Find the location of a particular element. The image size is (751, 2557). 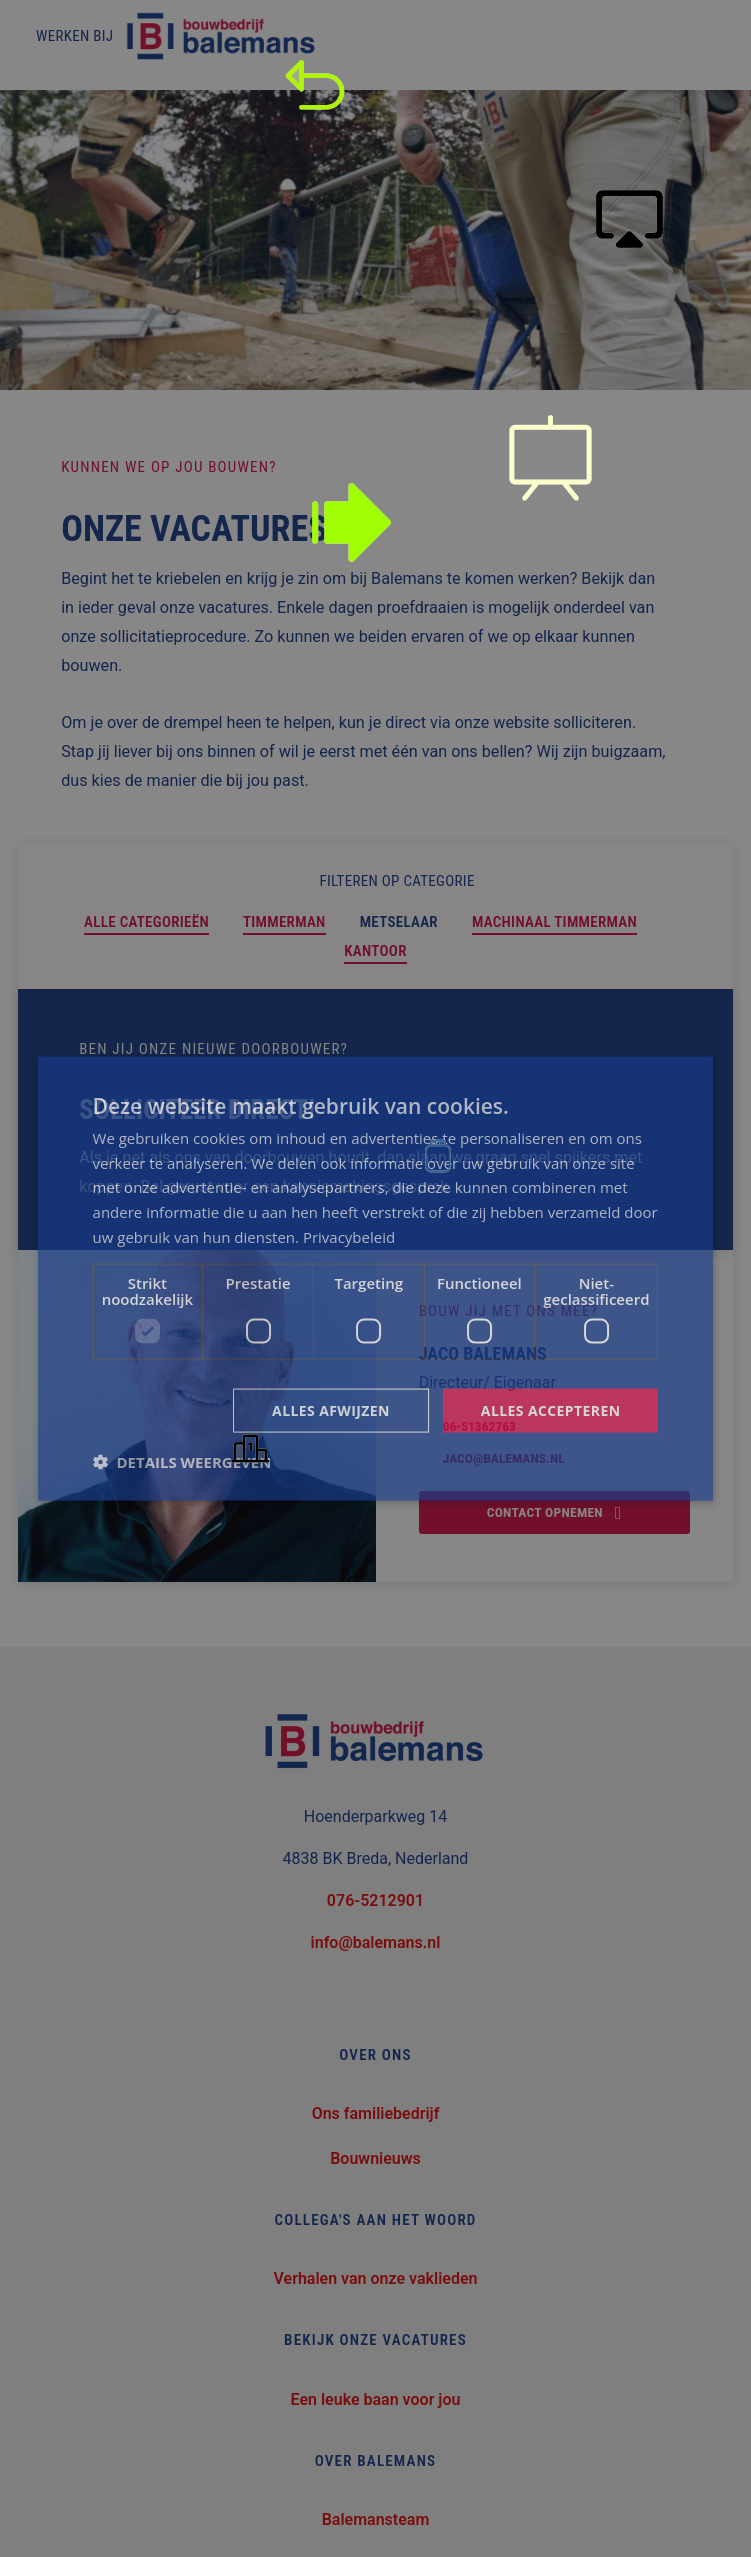

view leaderboard or rankings is located at coordinates (250, 1448).